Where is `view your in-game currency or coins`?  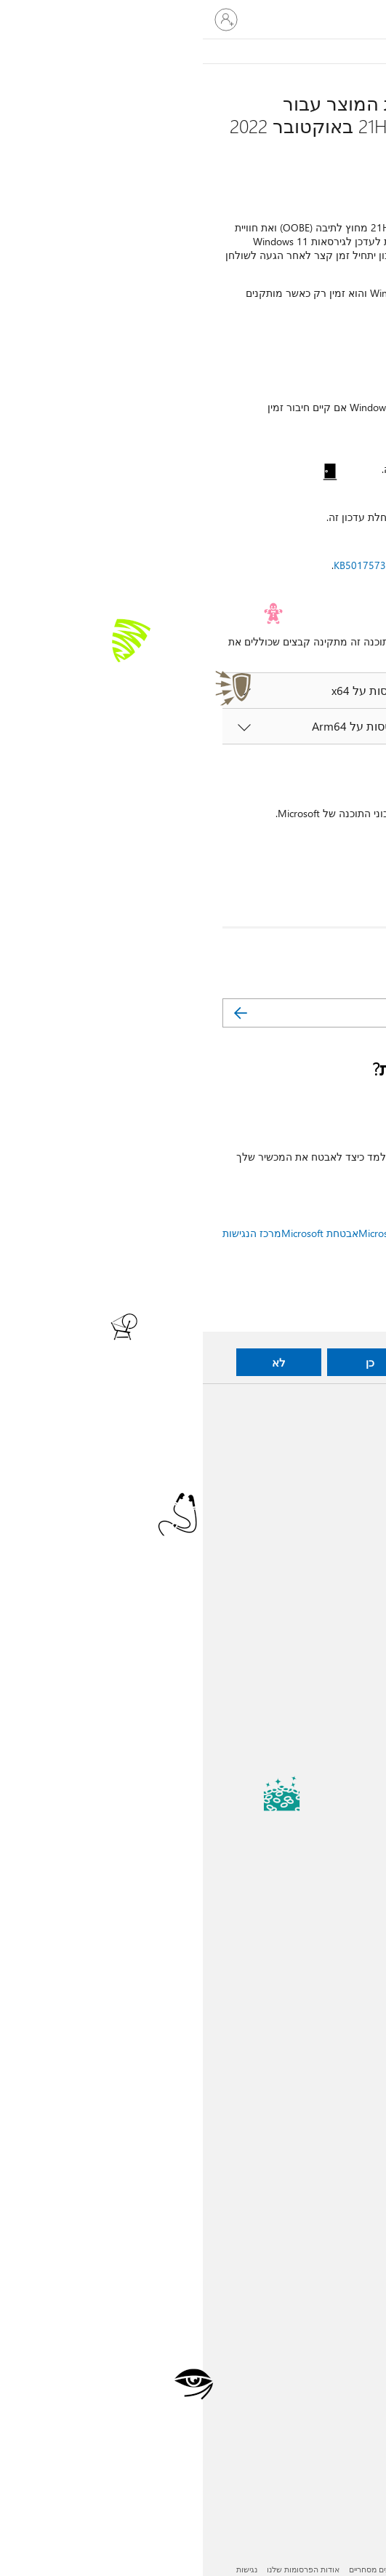 view your in-game currency or coins is located at coordinates (281, 1793).